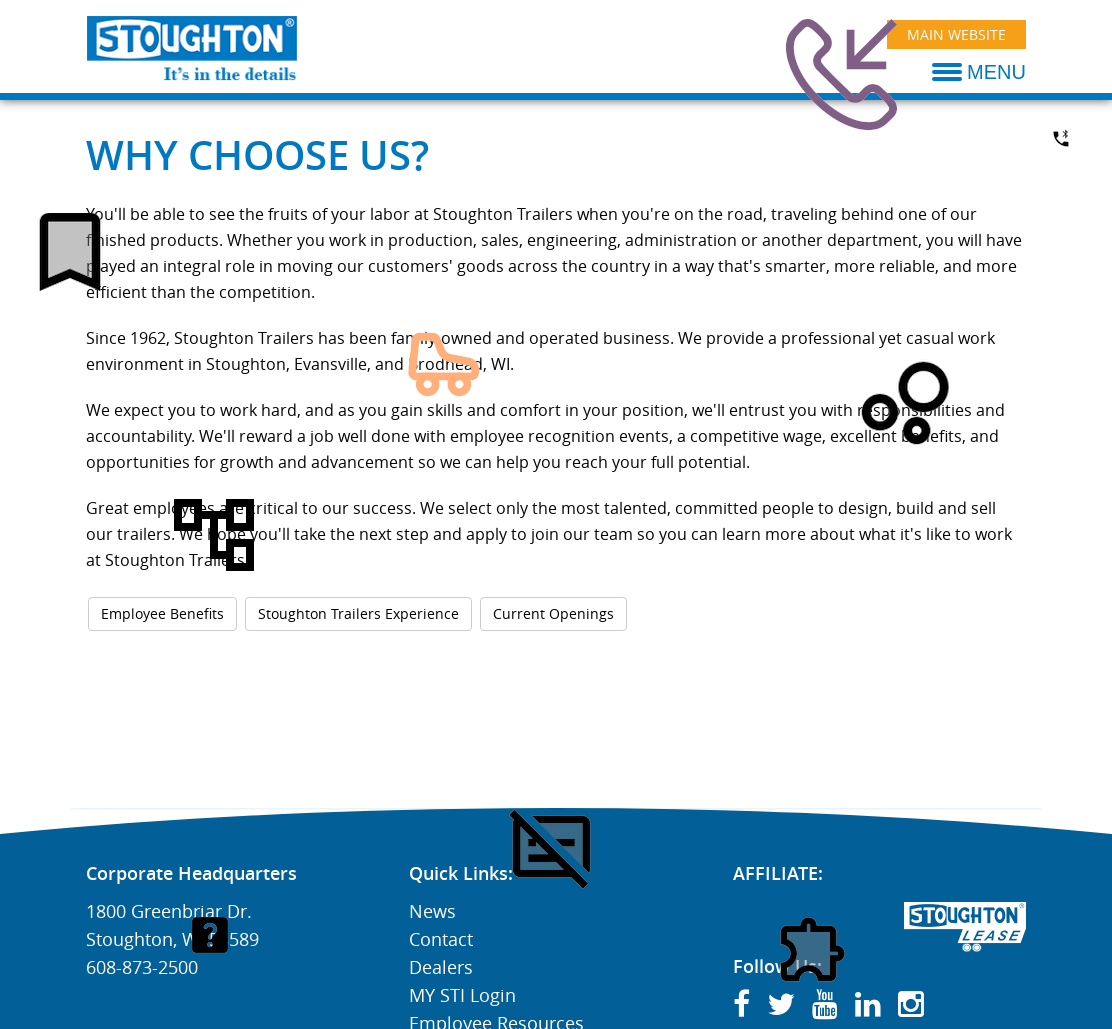 This screenshot has width=1112, height=1029. Describe the element at coordinates (903, 403) in the screenshot. I see `view bubble chart visualization` at that location.